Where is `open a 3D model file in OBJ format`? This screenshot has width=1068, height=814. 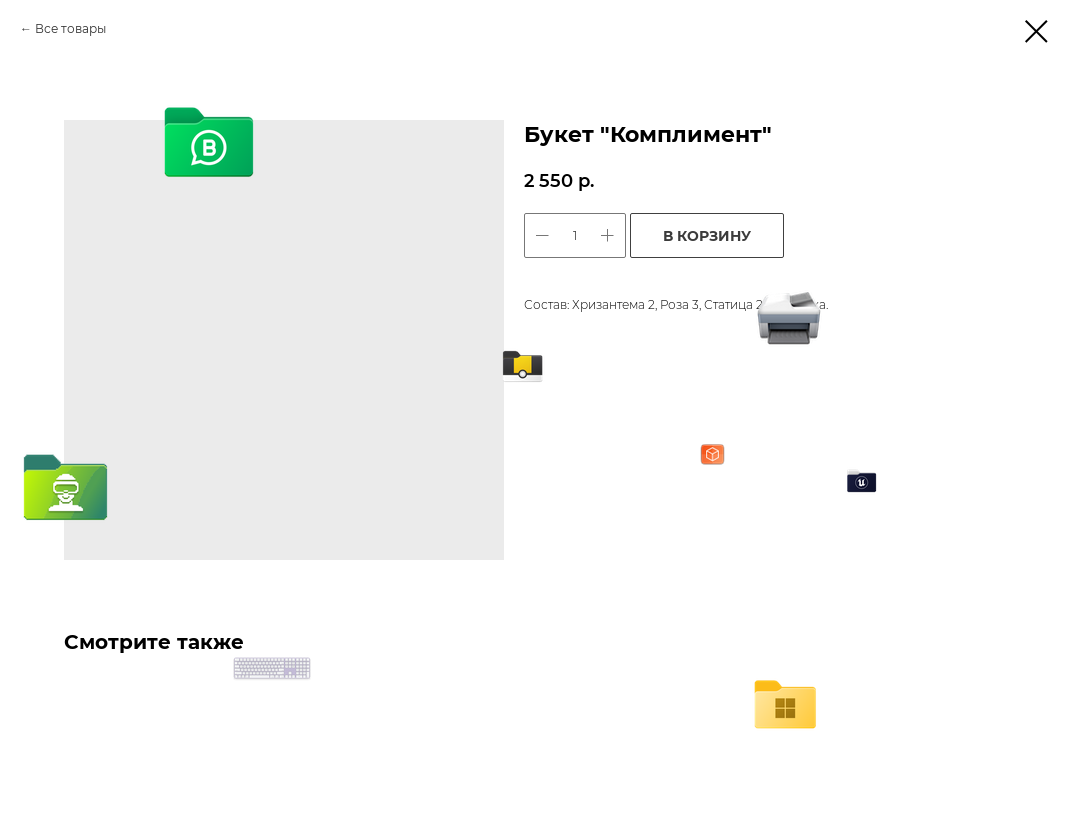 open a 3D model file in OBJ format is located at coordinates (712, 453).